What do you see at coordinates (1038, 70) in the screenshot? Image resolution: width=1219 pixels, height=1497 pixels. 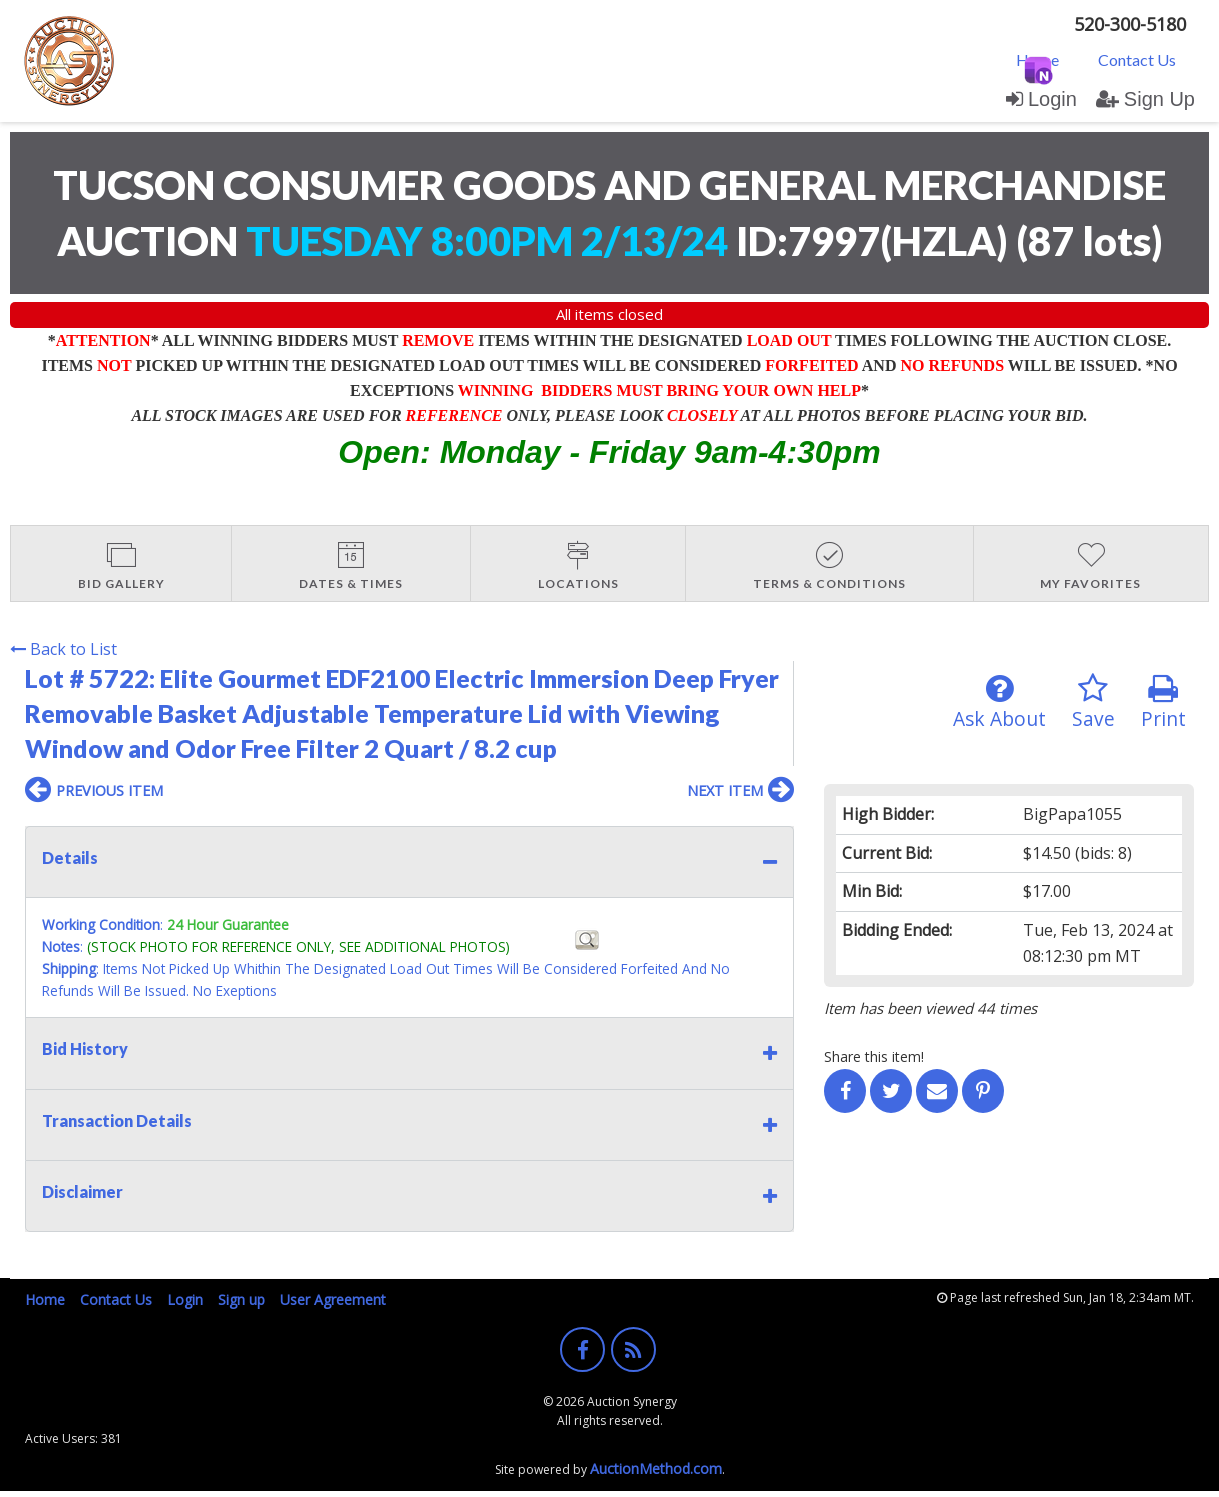 I see `open Microsoft OneNote` at bounding box center [1038, 70].